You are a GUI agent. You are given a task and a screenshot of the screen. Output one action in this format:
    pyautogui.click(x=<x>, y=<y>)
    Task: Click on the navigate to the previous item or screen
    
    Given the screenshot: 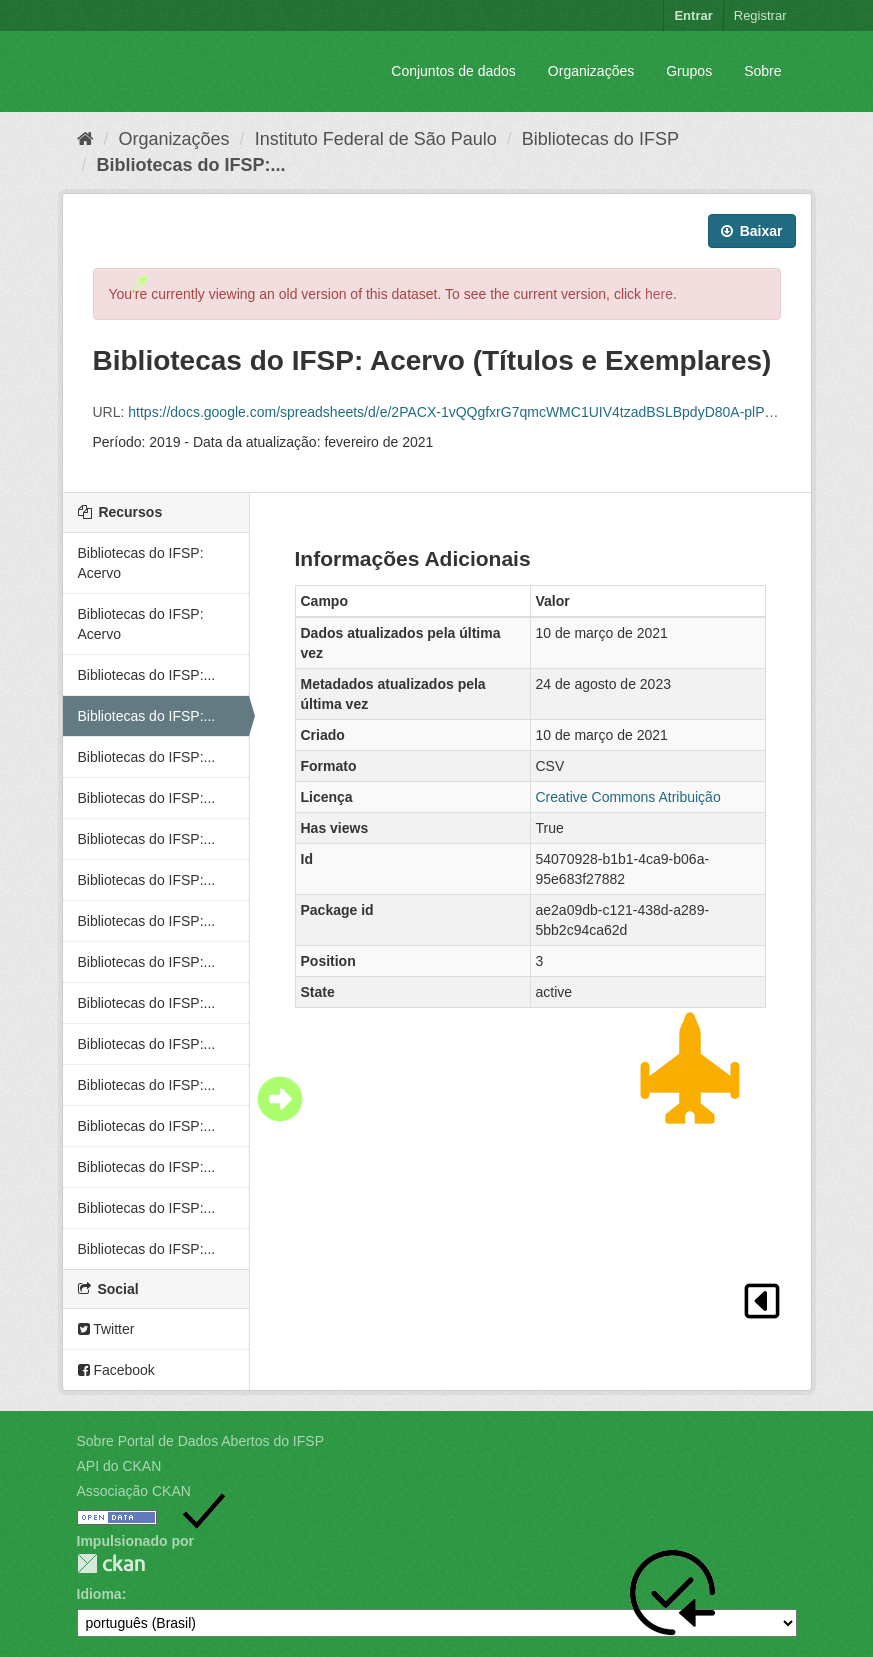 What is the action you would take?
    pyautogui.click(x=762, y=1301)
    